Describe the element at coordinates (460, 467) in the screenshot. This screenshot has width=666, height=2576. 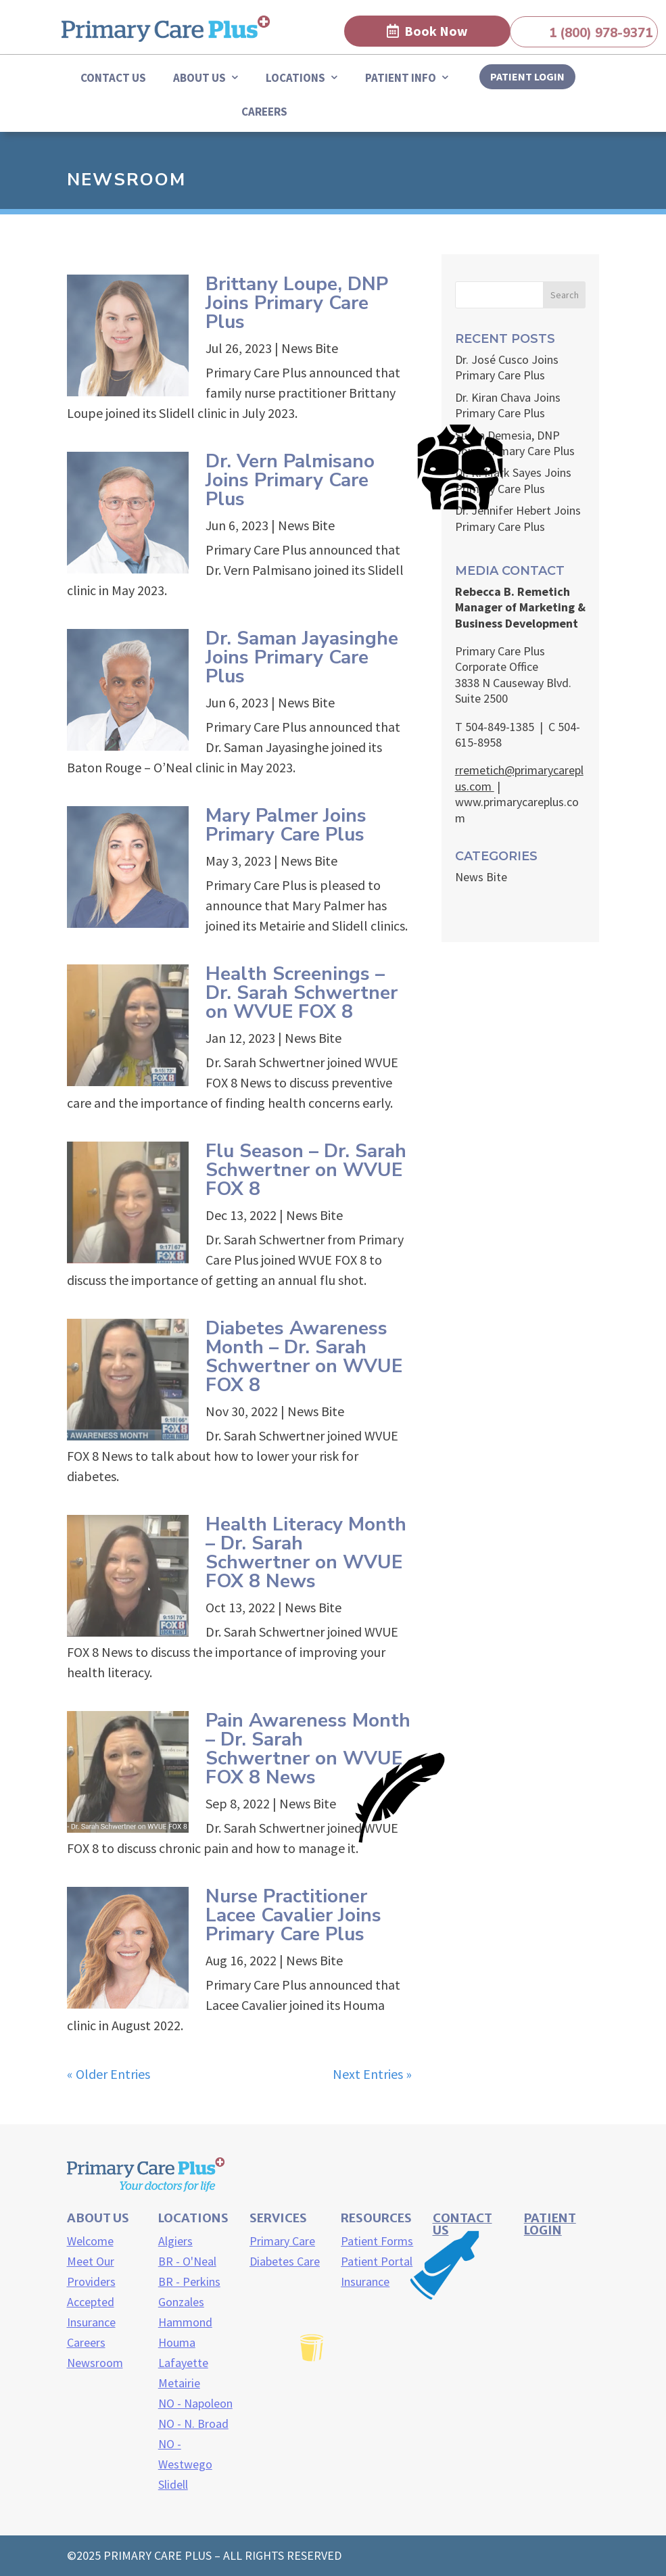
I see `view fitness or strength stats` at that location.